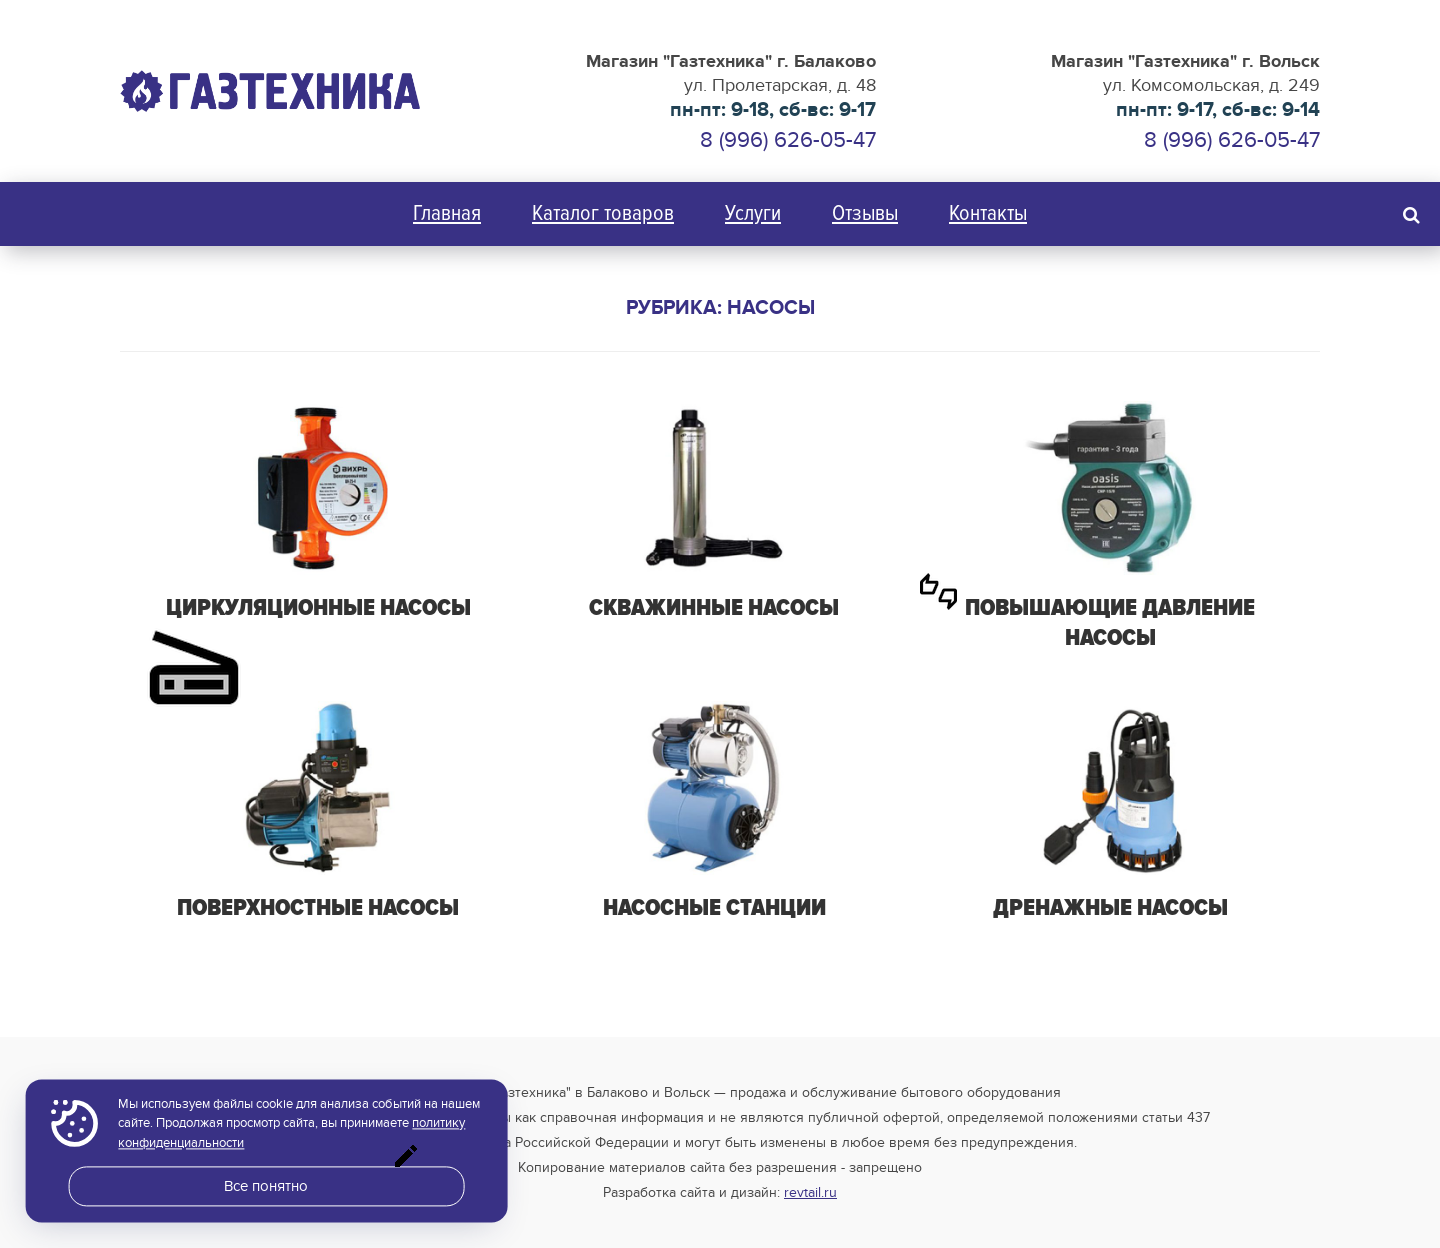 The width and height of the screenshot is (1440, 1248). What do you see at coordinates (406, 1156) in the screenshot?
I see `edit or modify content` at bounding box center [406, 1156].